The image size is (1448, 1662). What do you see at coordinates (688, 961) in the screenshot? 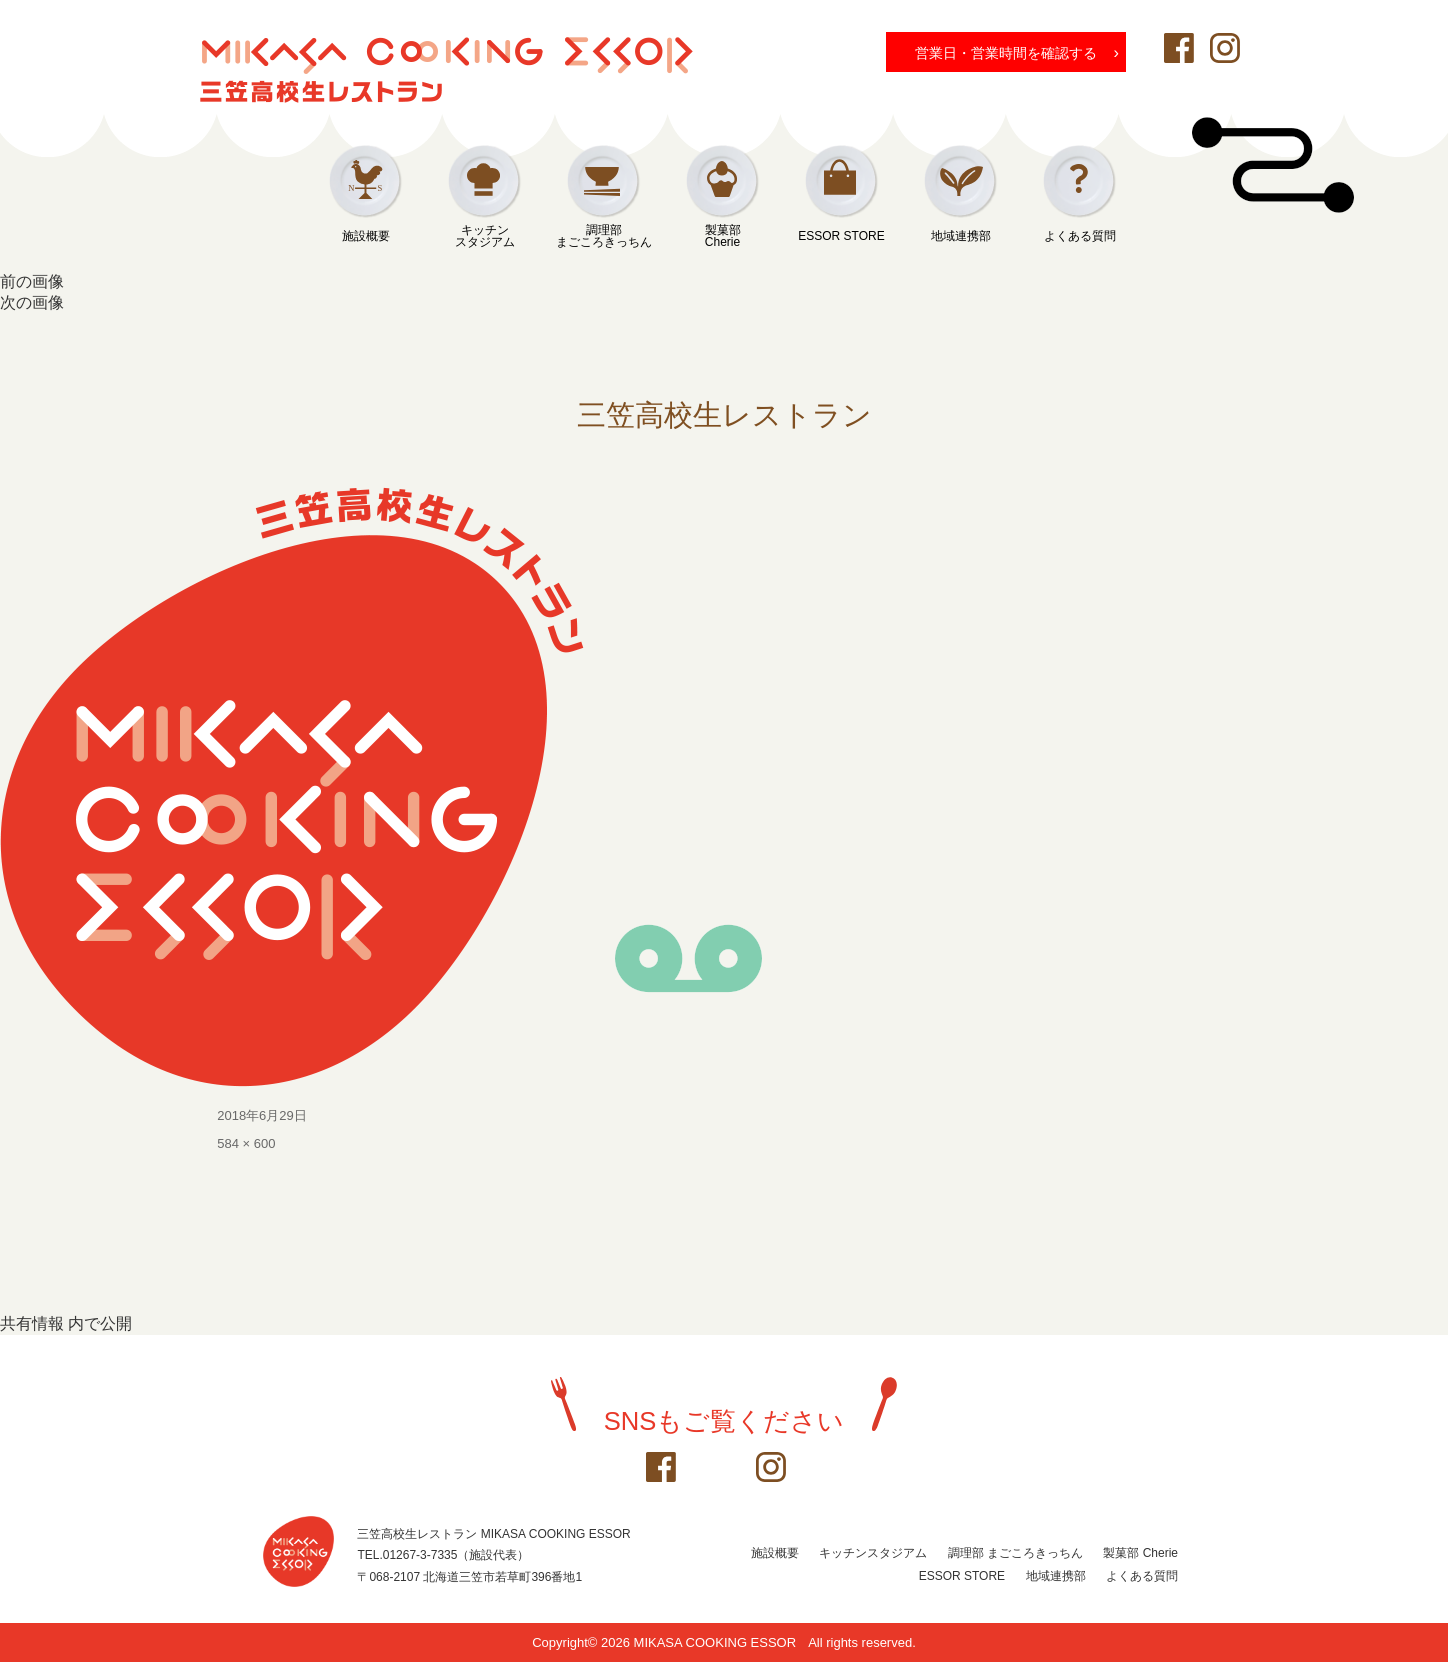
I see `access voicemail messages` at bounding box center [688, 961].